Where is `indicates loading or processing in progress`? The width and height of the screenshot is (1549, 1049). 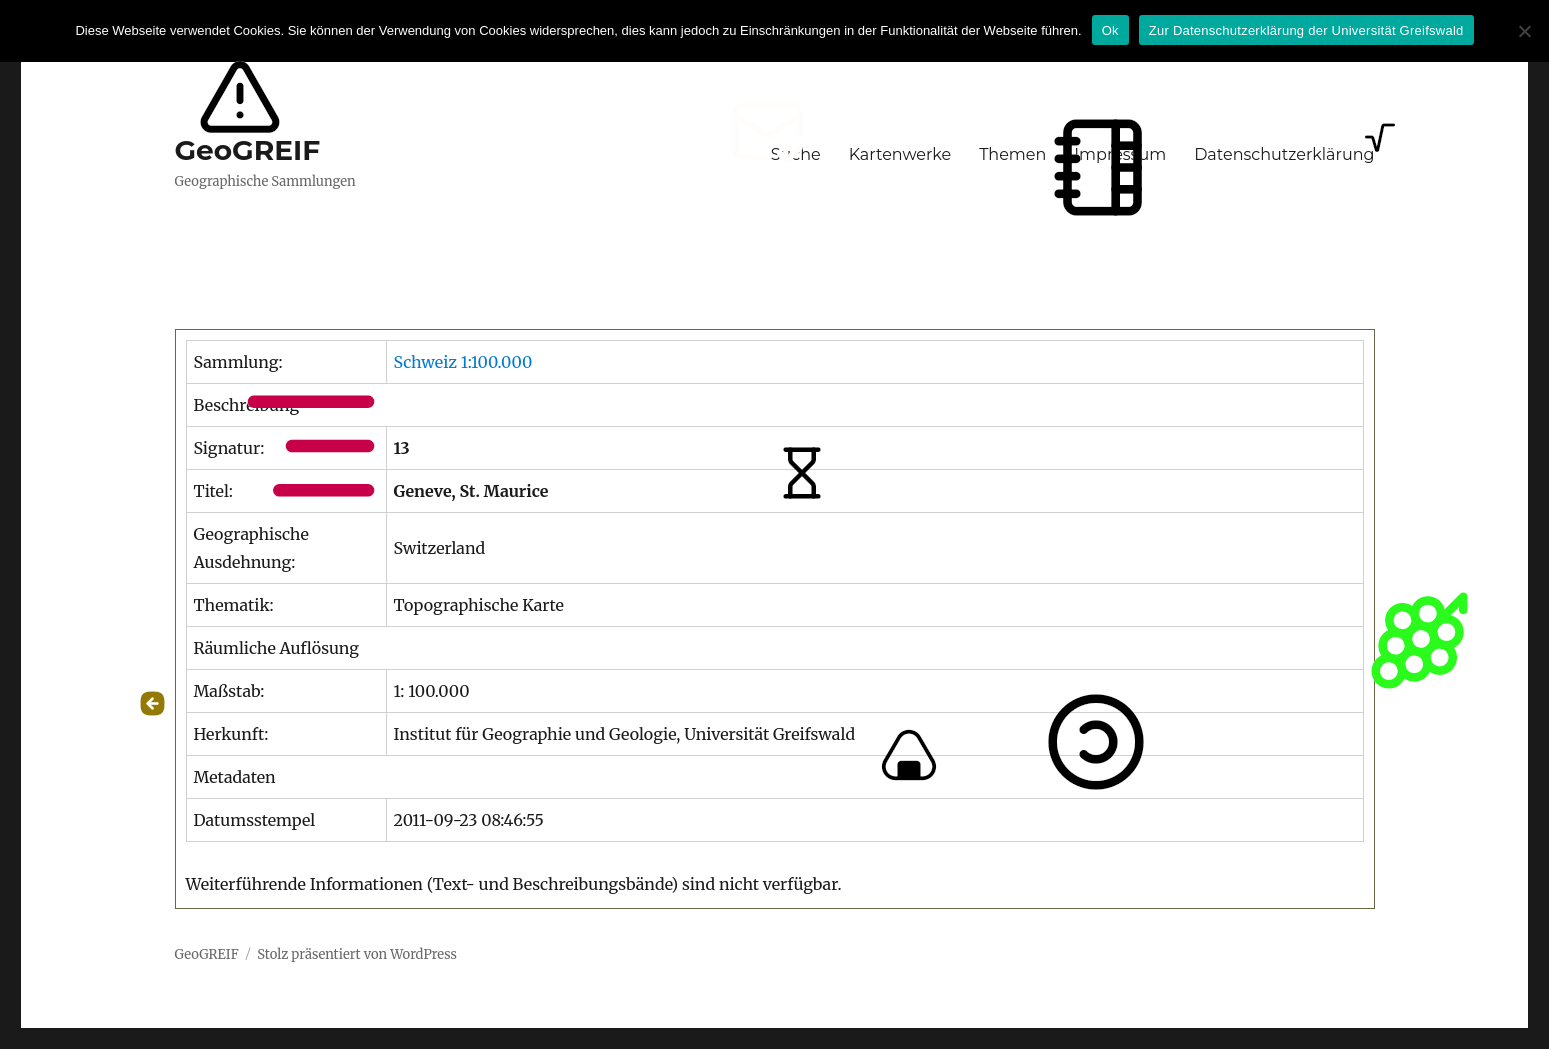
indicates loading or processing in progress is located at coordinates (802, 473).